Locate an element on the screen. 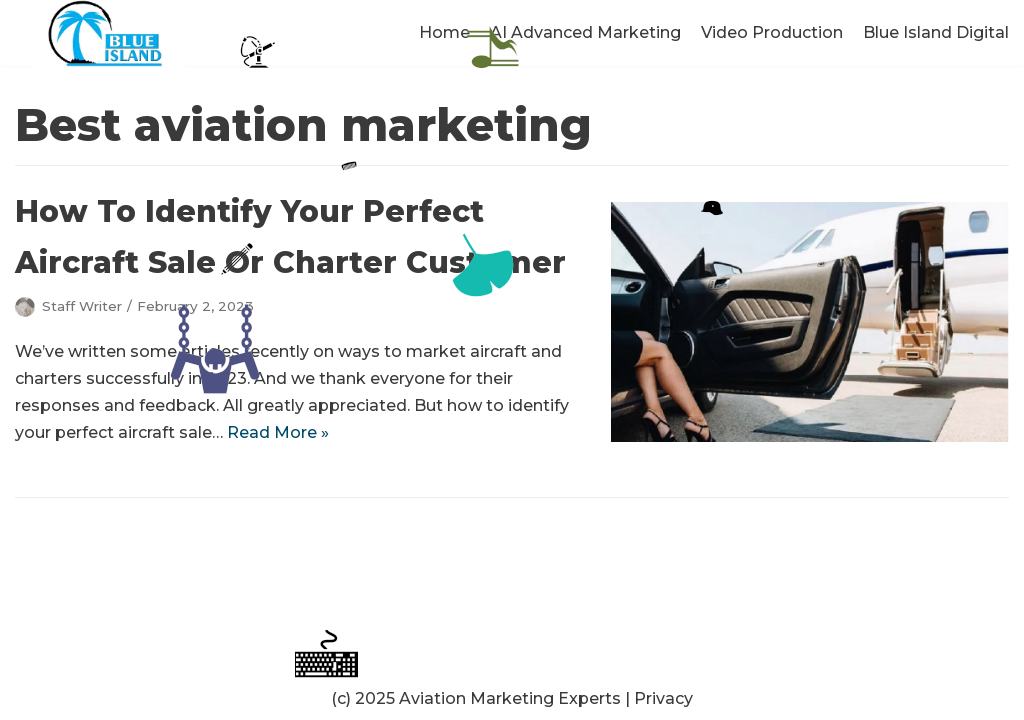 This screenshot has height=720, width=1024. open on-screen keyboard is located at coordinates (326, 664).